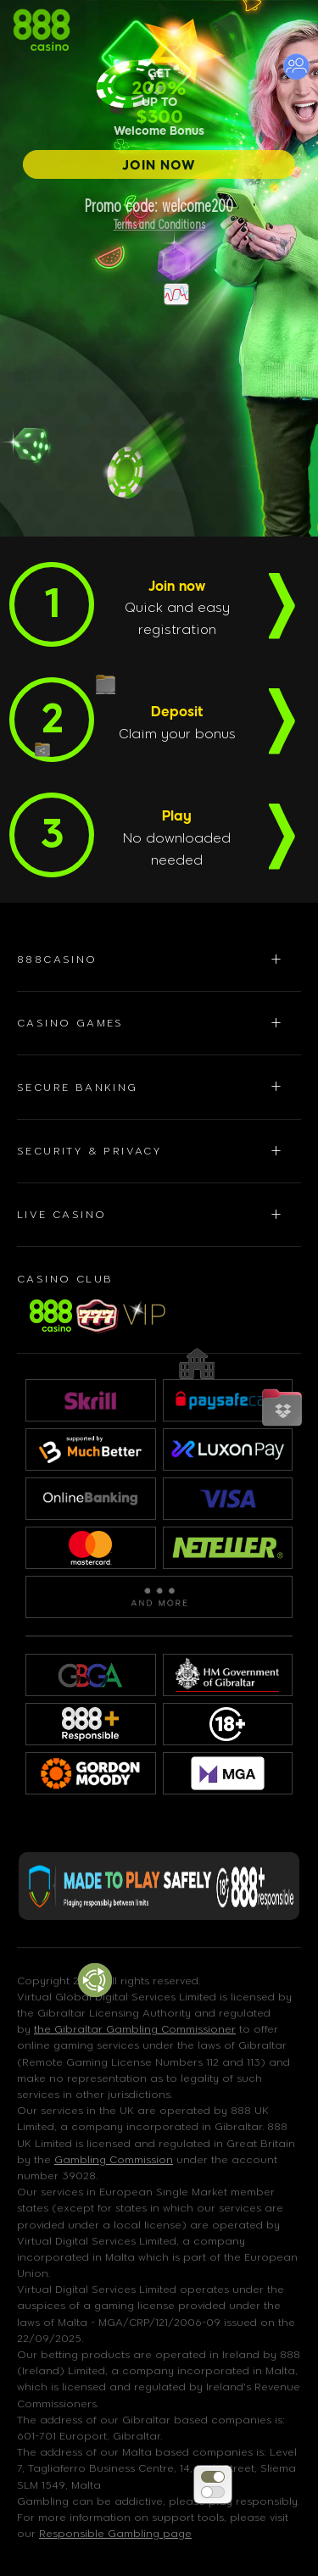 Image resolution: width=318 pixels, height=2576 pixels. Describe the element at coordinates (42, 749) in the screenshot. I see `open your public shared folder` at that location.